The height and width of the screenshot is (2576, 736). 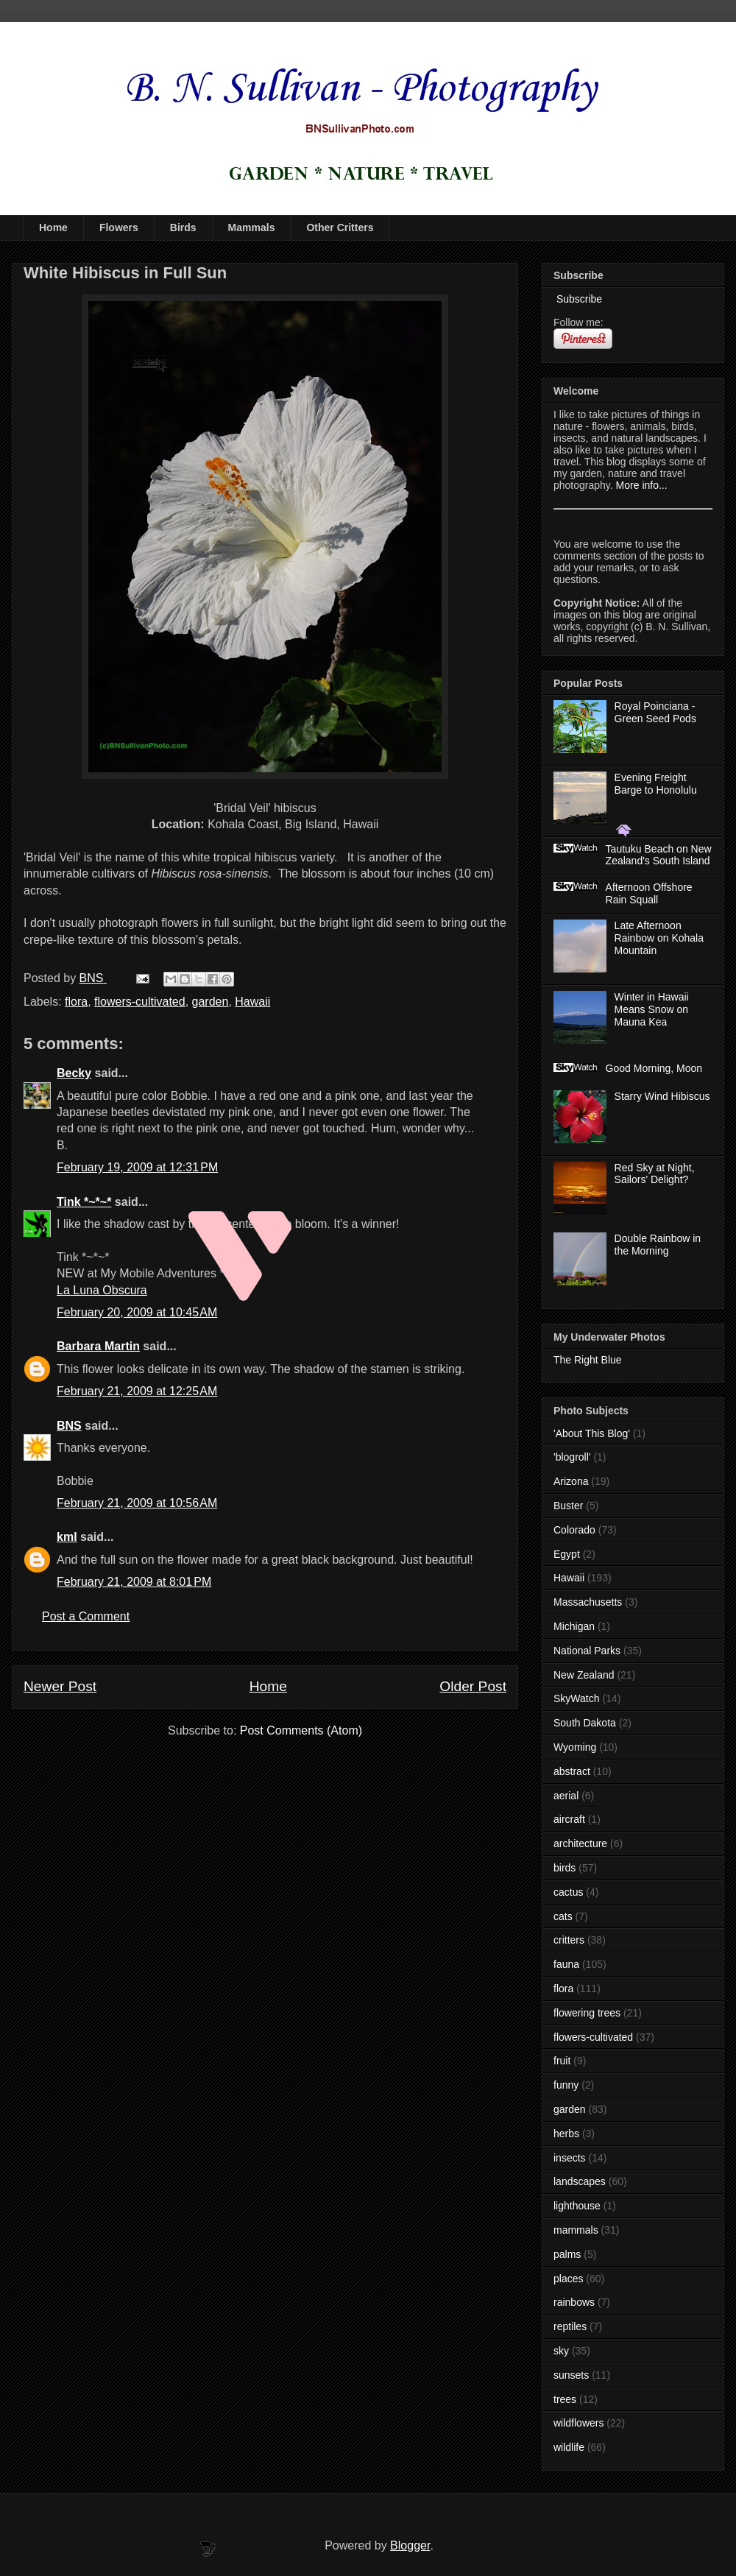 I want to click on rasa company logo, so click(x=149, y=364).